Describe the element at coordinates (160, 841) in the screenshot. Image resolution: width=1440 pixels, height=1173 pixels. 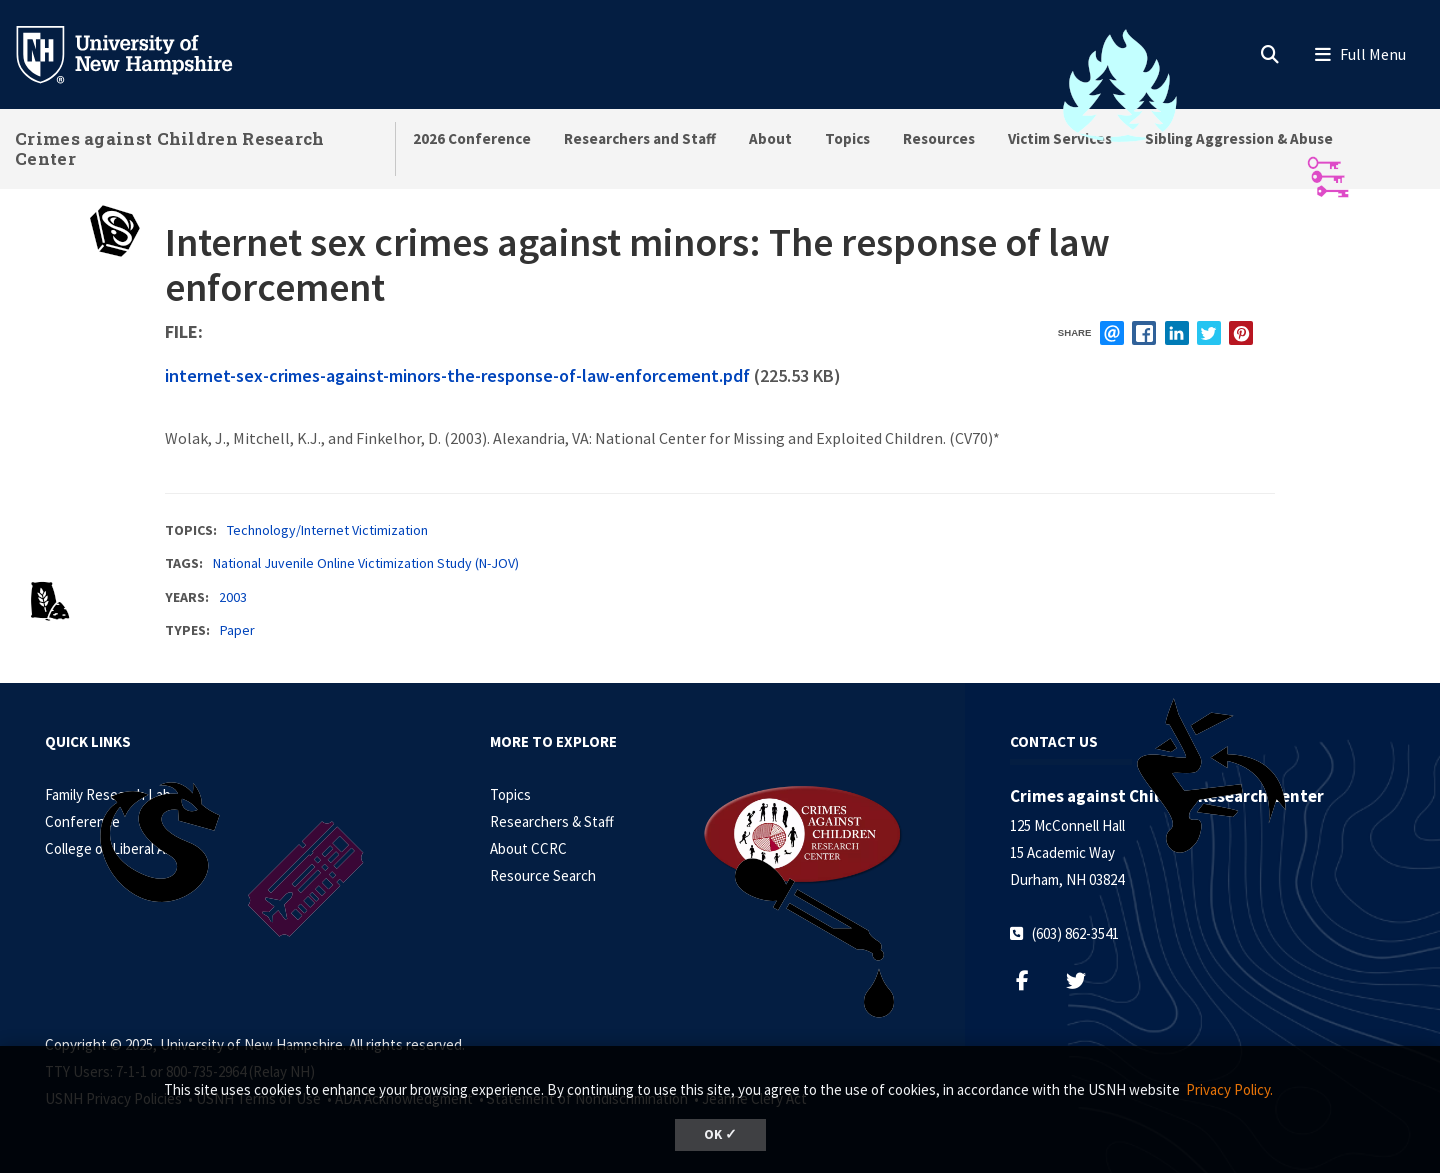
I see `select sea dragon character or creature` at that location.